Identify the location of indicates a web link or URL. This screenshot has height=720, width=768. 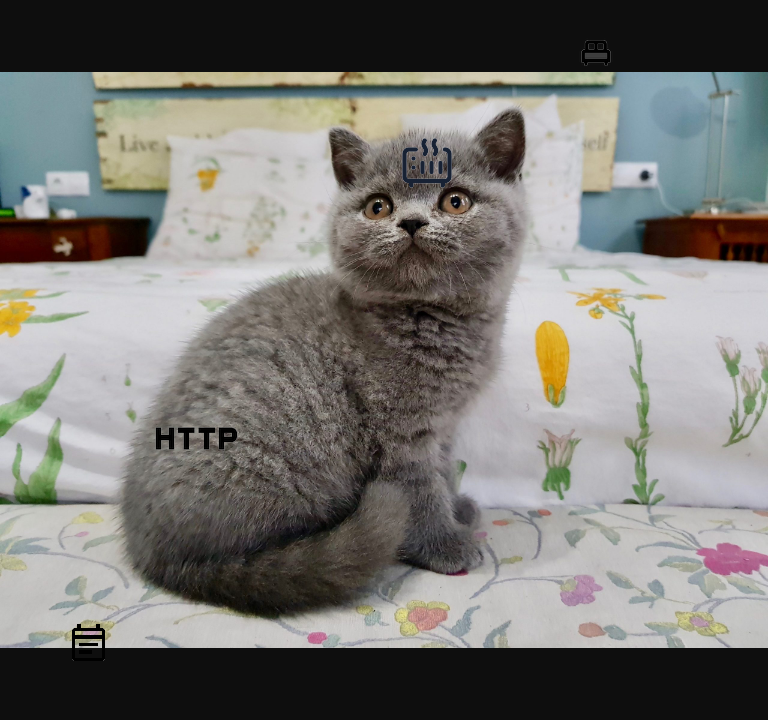
(196, 438).